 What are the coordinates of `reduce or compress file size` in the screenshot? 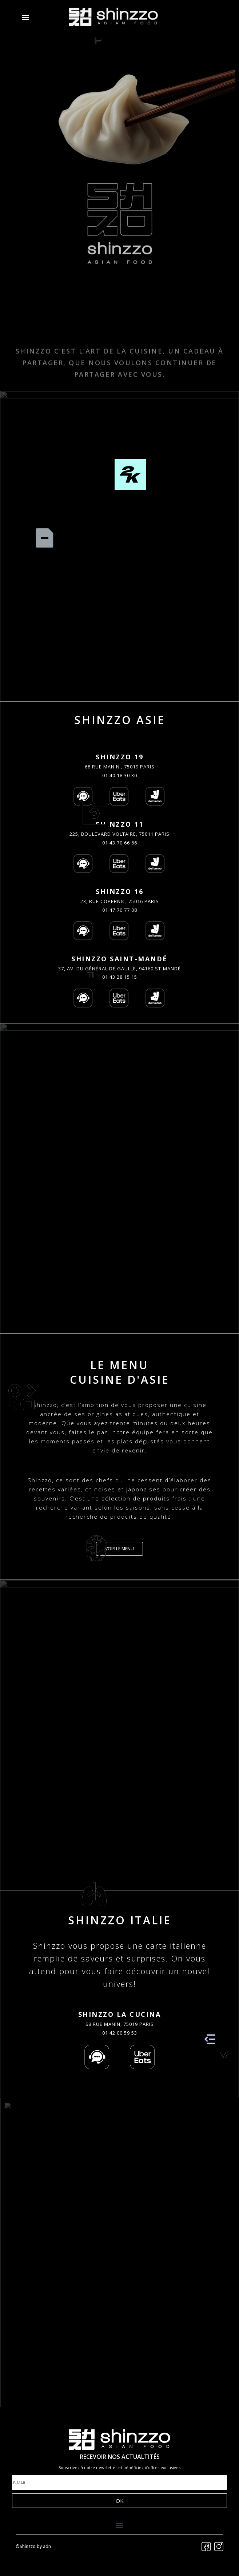 It's located at (44, 538).